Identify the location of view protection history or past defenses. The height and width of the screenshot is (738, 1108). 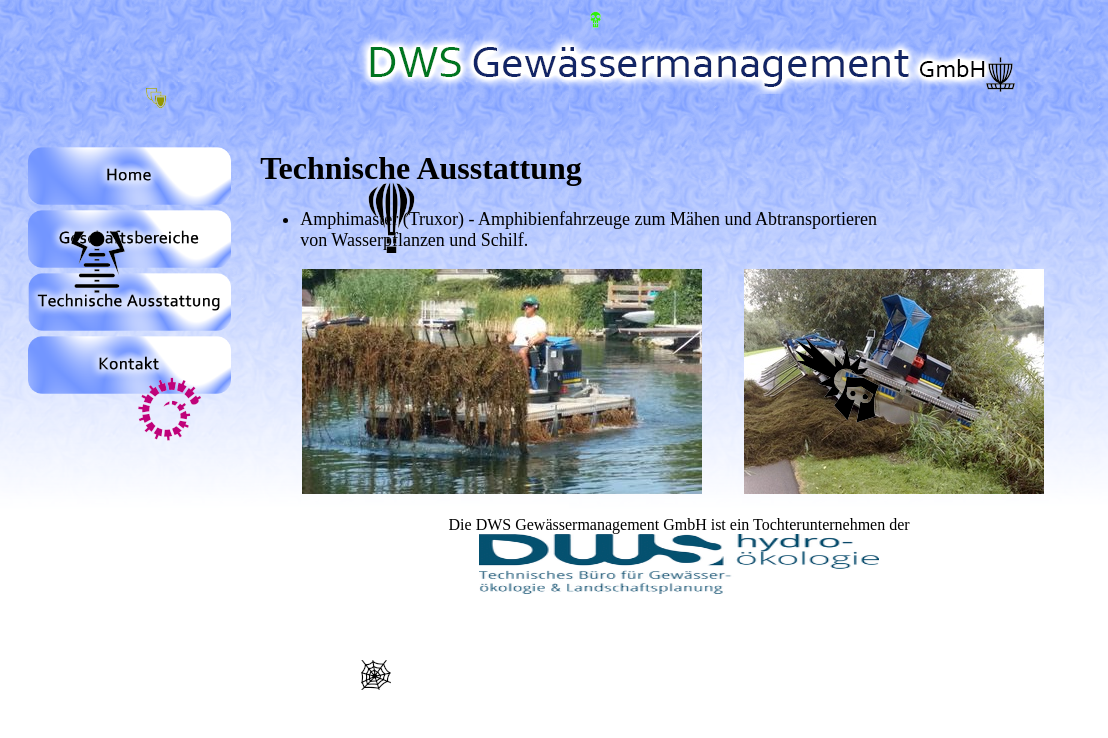
(156, 98).